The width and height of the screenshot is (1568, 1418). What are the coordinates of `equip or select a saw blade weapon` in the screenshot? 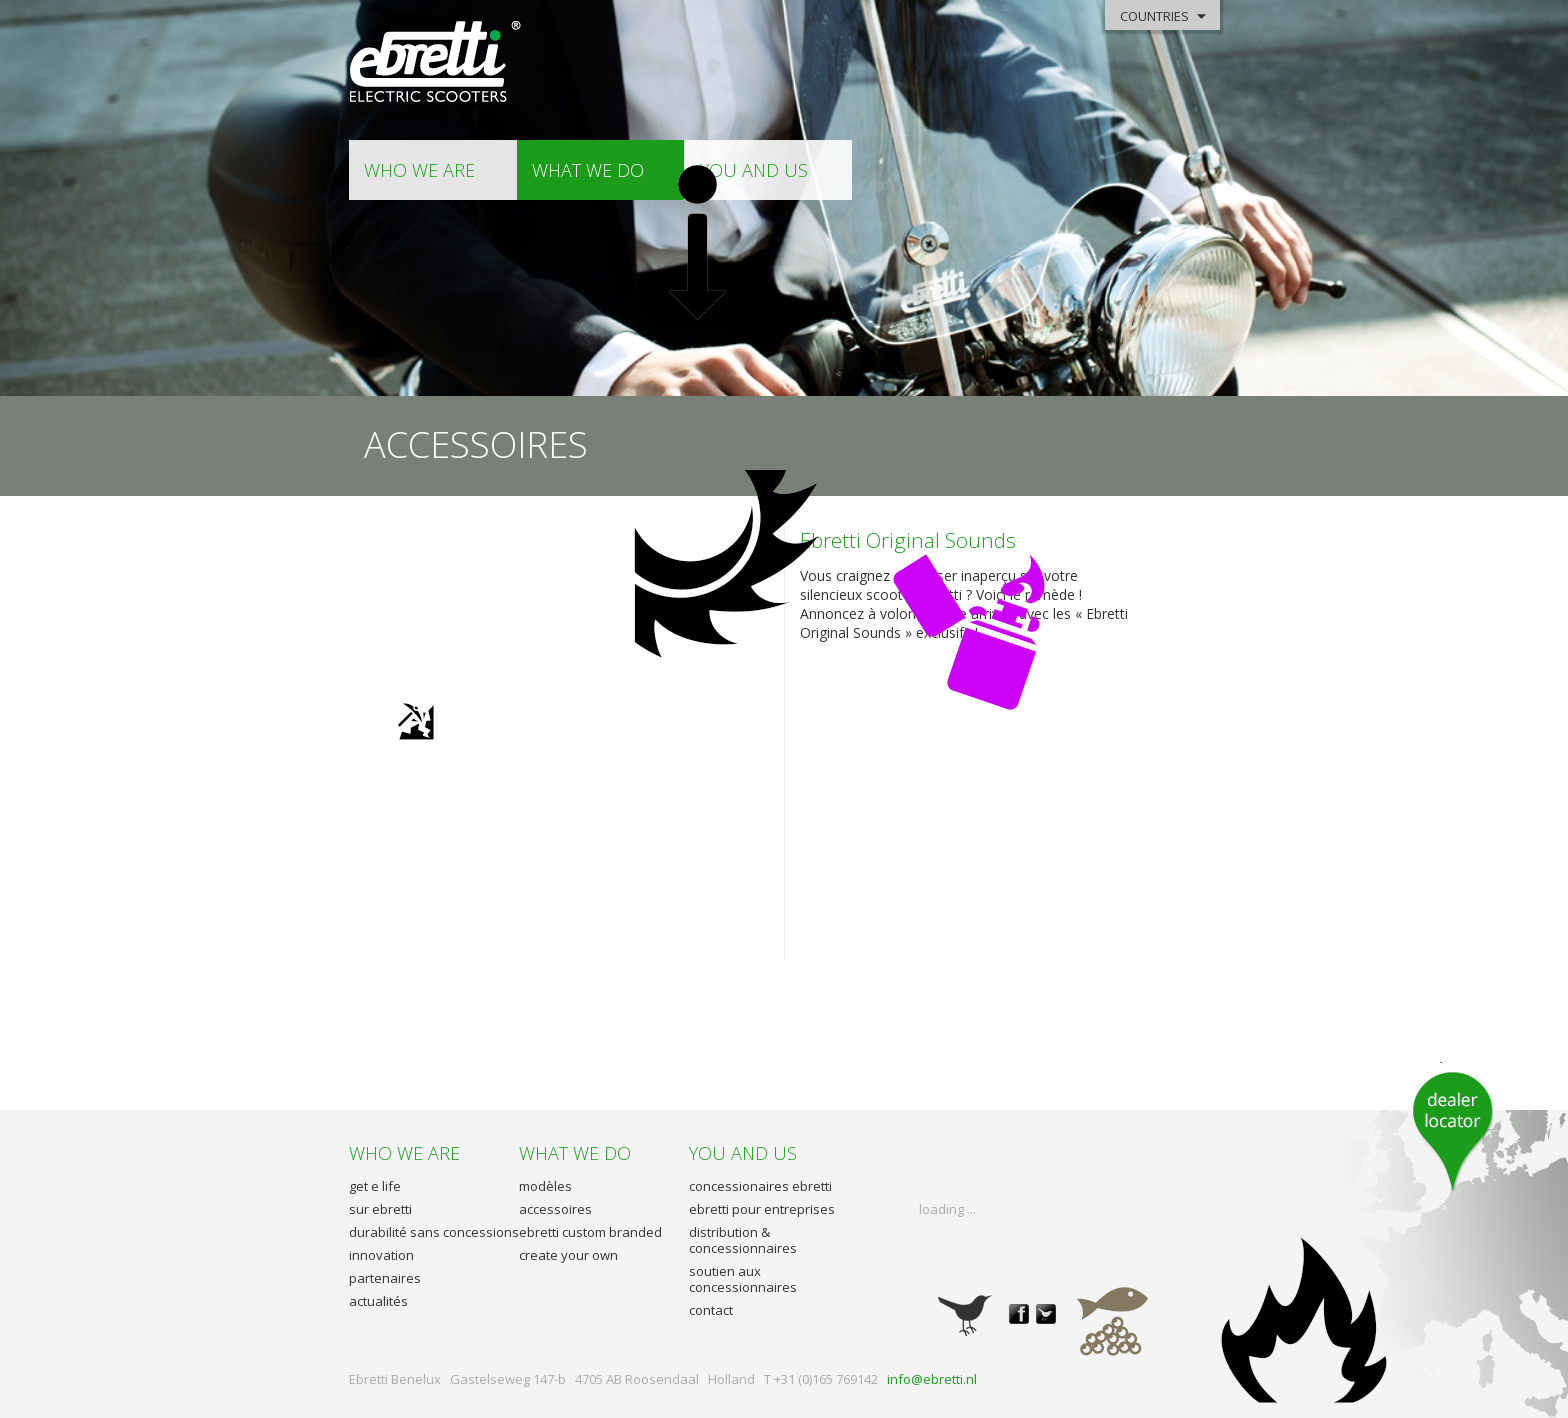 It's located at (728, 564).